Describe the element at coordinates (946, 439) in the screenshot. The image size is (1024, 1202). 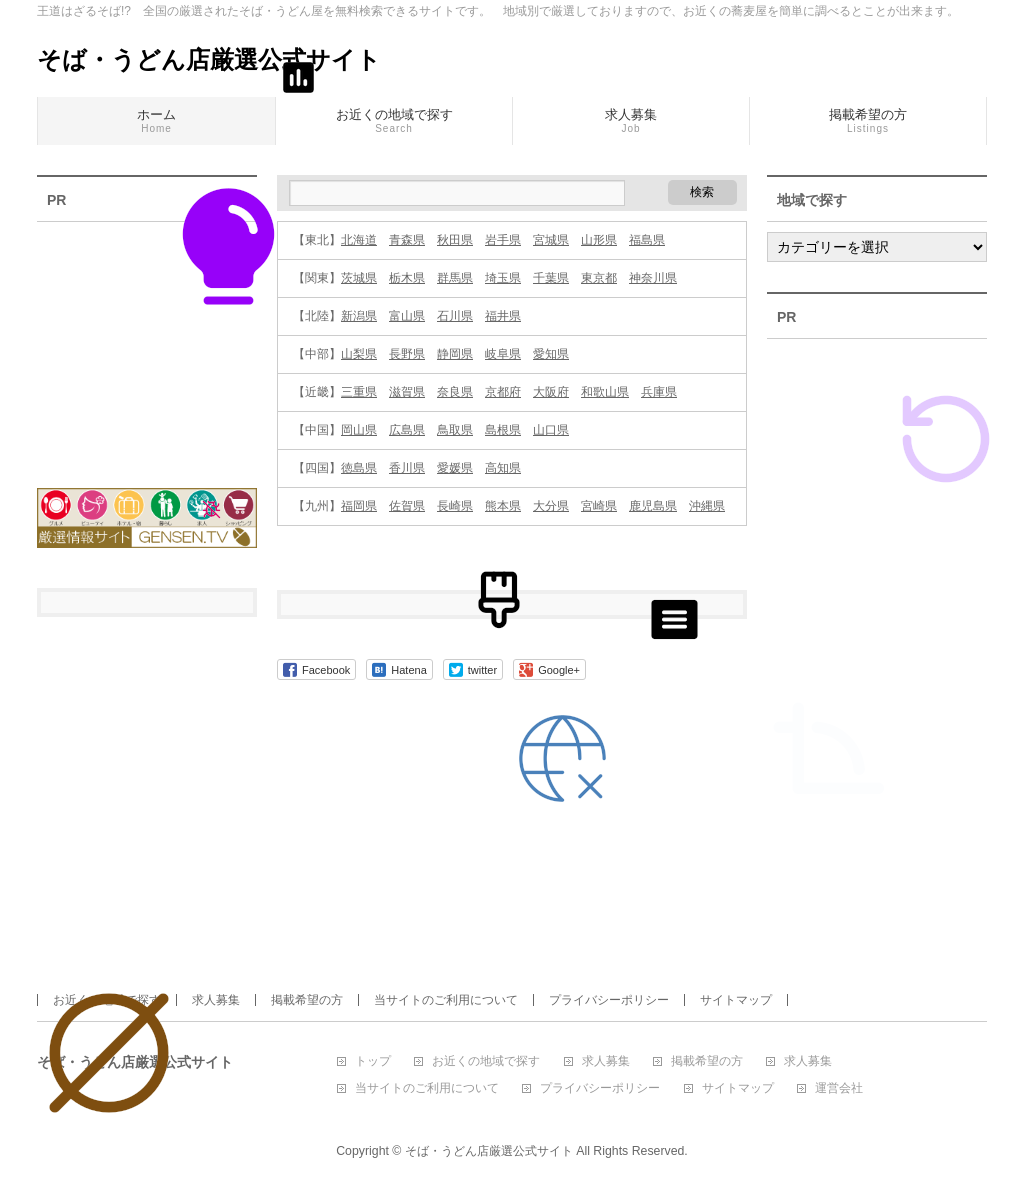
I see `undo the last action` at that location.